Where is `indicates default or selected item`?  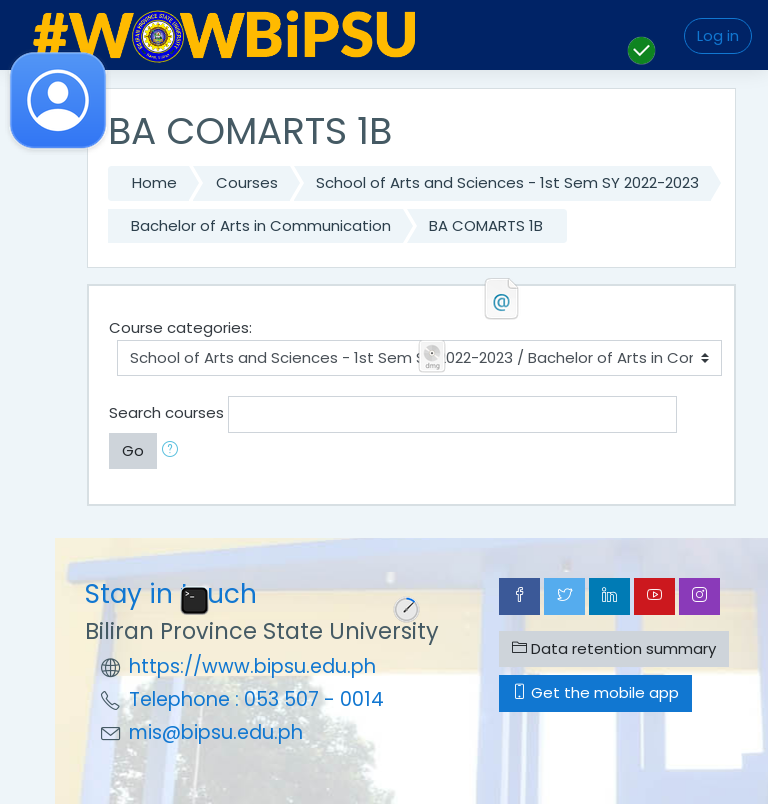
indicates default or selected item is located at coordinates (641, 50).